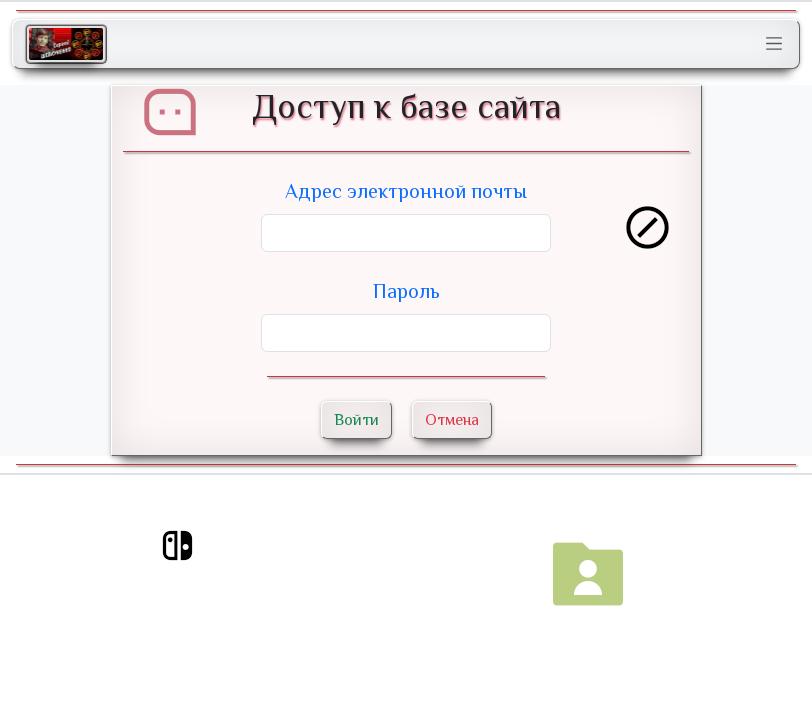 The image size is (812, 720). What do you see at coordinates (177, 545) in the screenshot?
I see `nintendo switch logo` at bounding box center [177, 545].